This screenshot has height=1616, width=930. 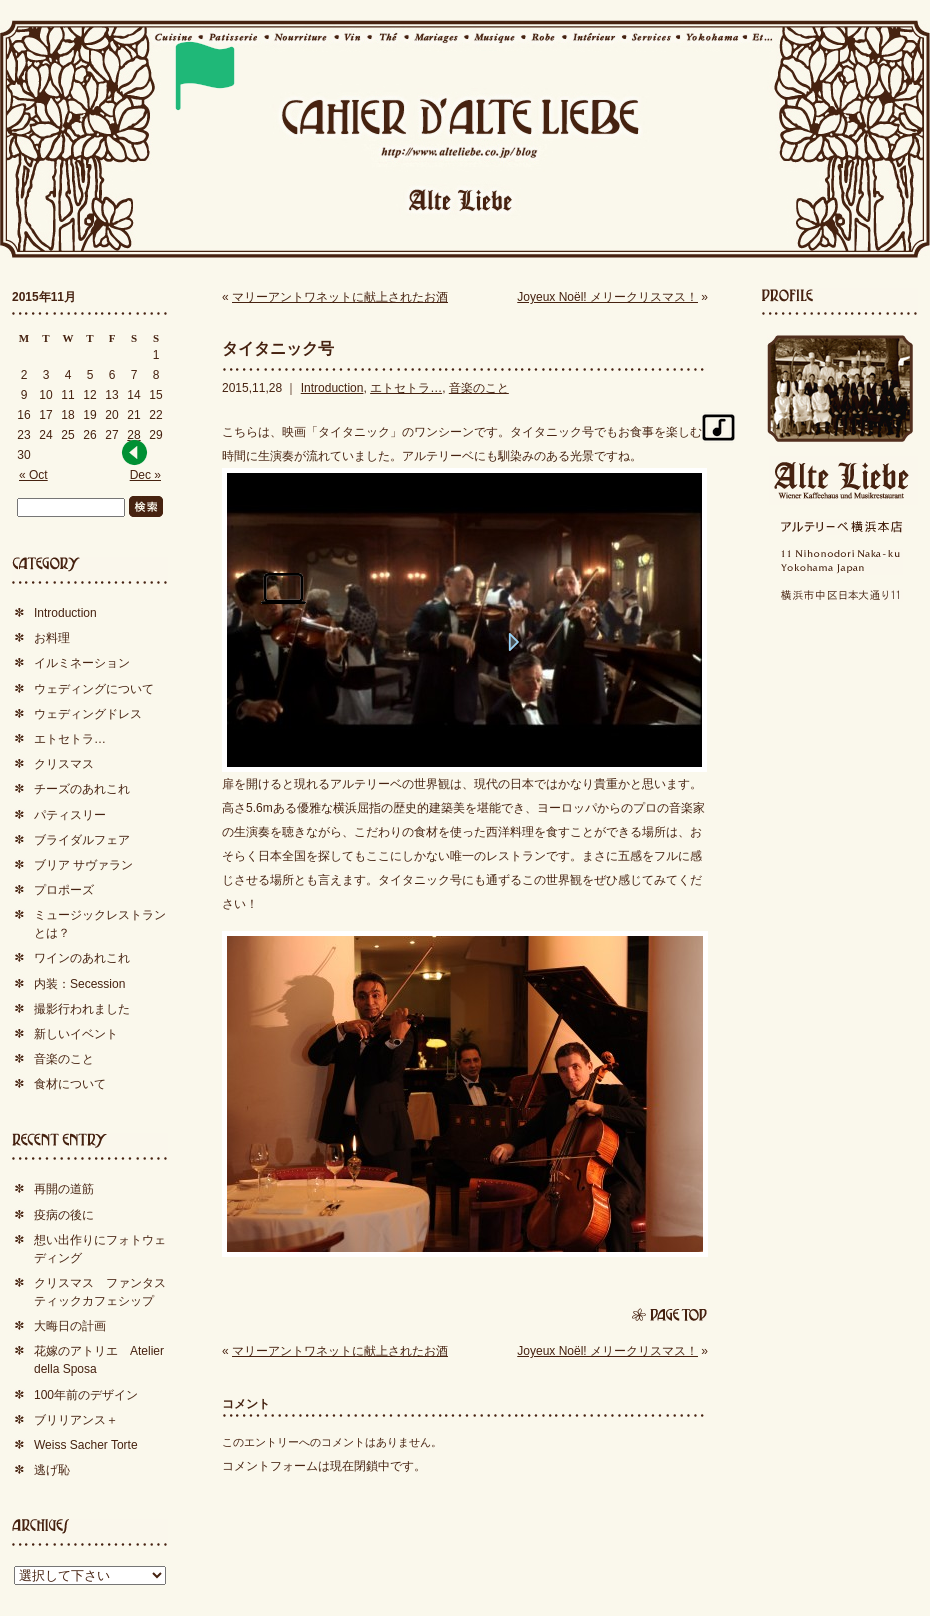 What do you see at coordinates (513, 642) in the screenshot?
I see `navigate to the next item or screen` at bounding box center [513, 642].